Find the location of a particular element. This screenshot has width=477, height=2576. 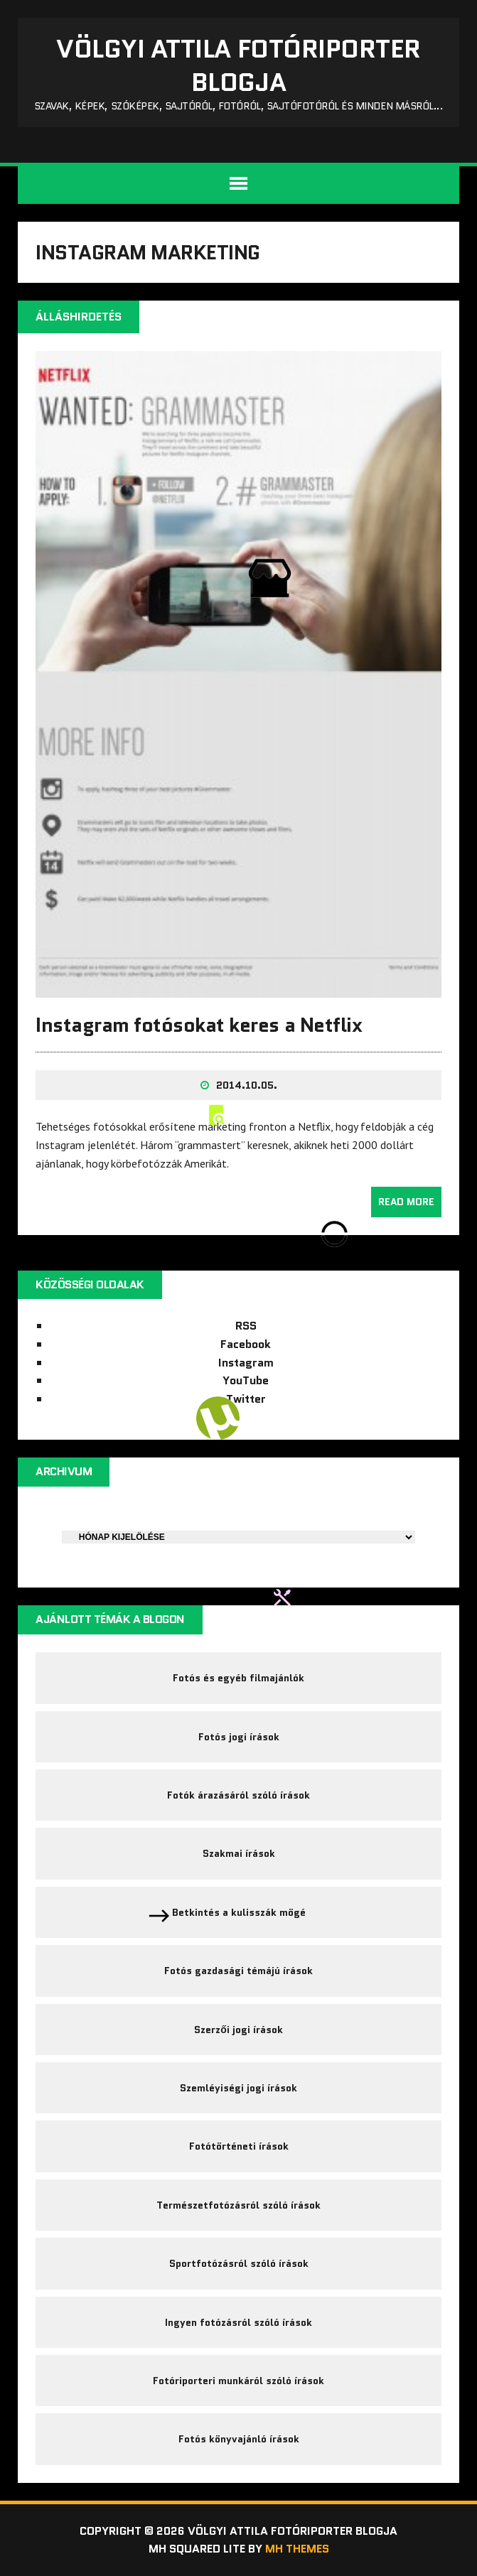

indicates content is loading is located at coordinates (334, 1234).